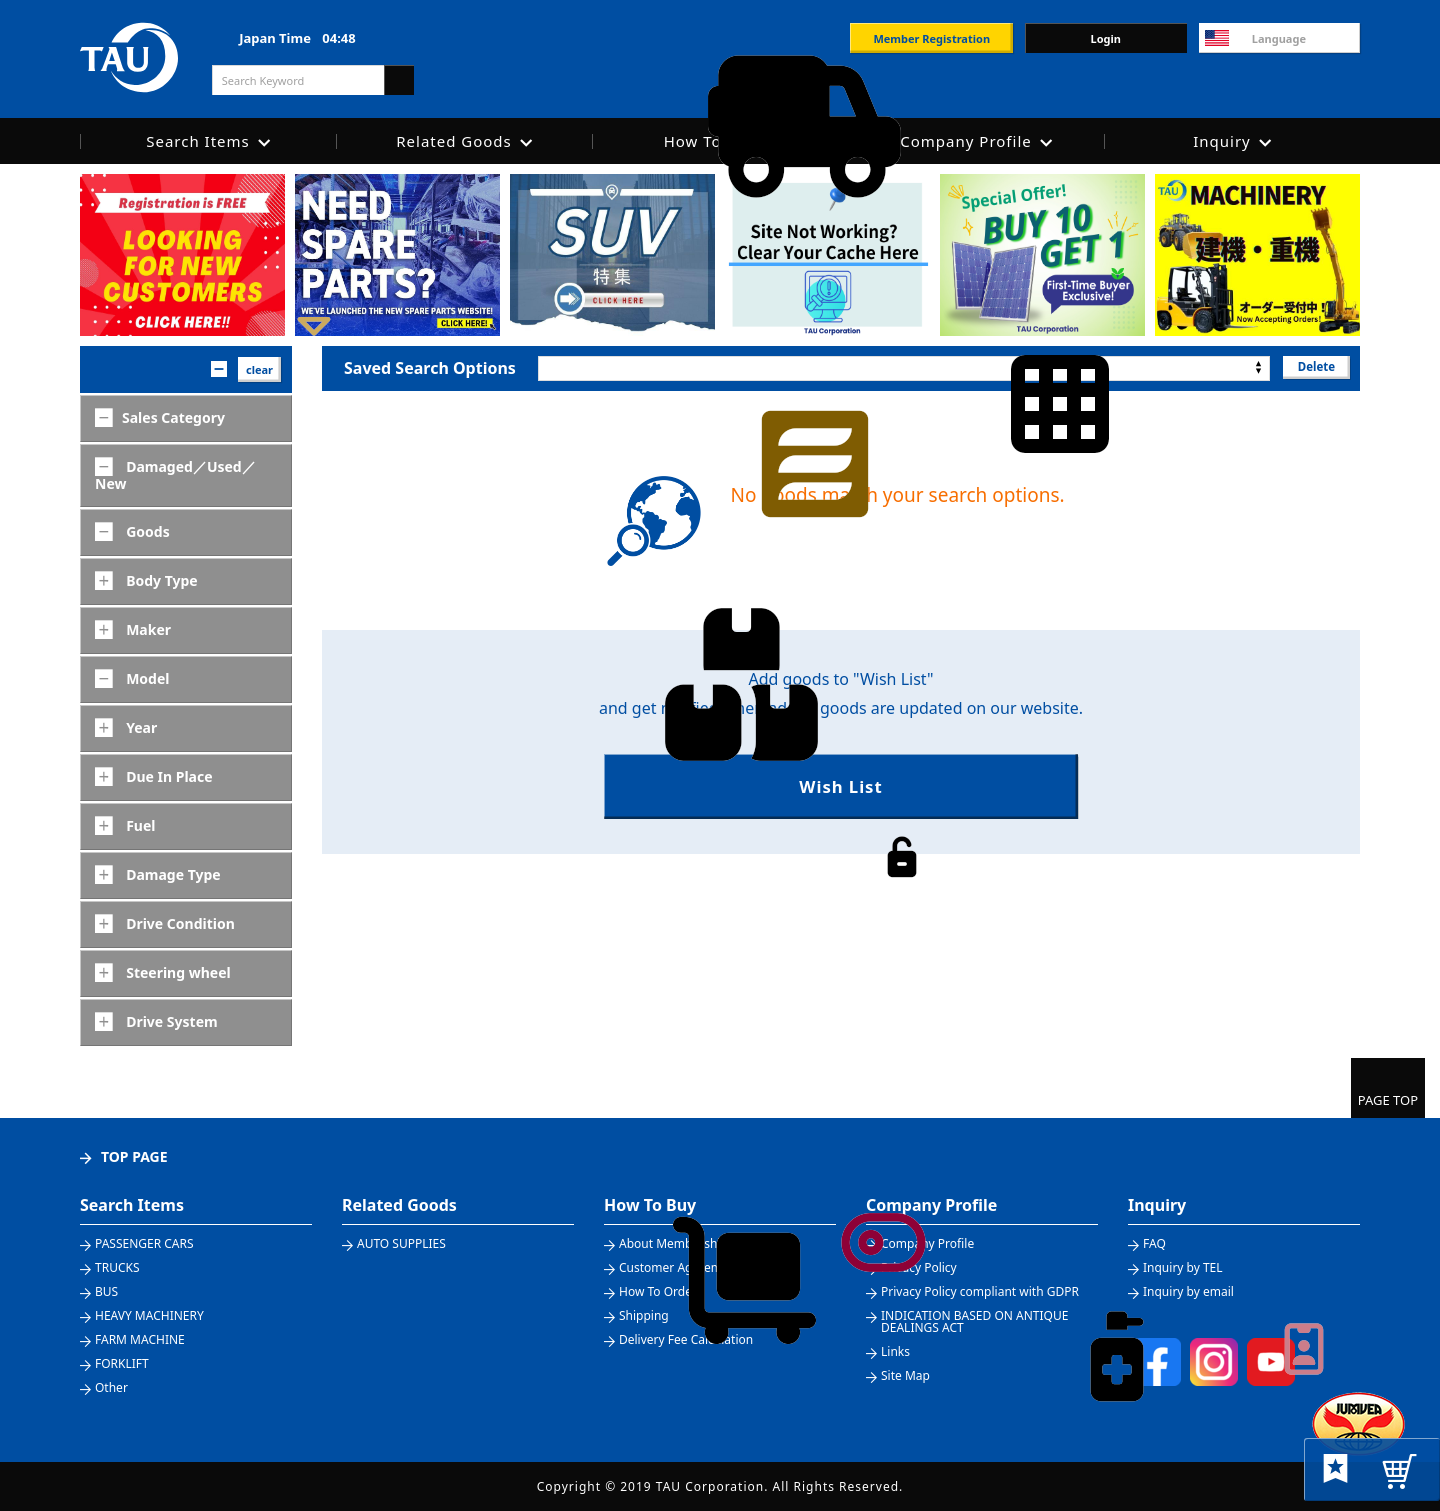 This screenshot has width=1440, height=1511. What do you see at coordinates (815, 464) in the screenshot?
I see `jxl image format logo` at bounding box center [815, 464].